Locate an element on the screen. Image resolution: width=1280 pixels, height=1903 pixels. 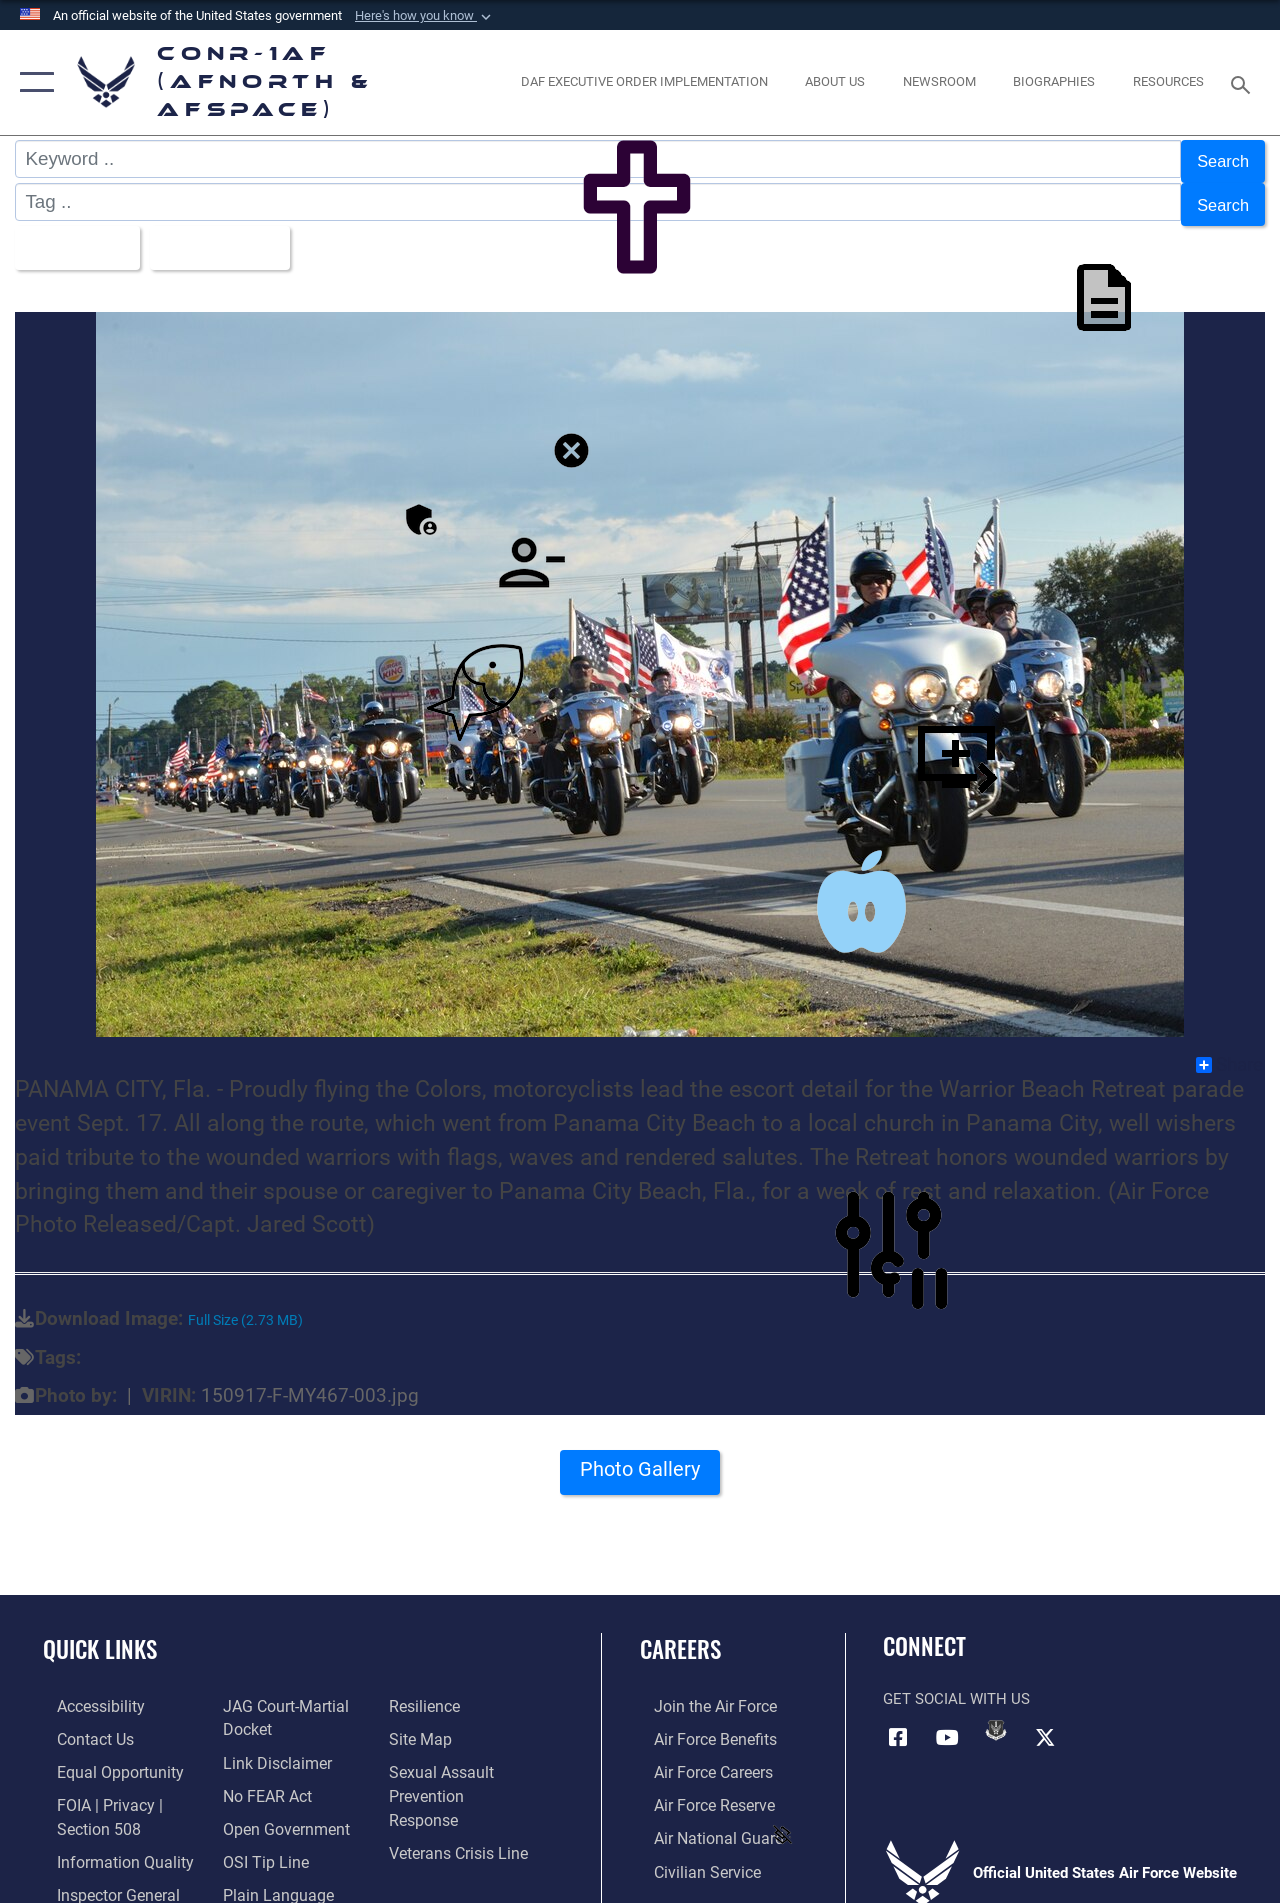
browse seafood or fish-related content is located at coordinates (480, 687).